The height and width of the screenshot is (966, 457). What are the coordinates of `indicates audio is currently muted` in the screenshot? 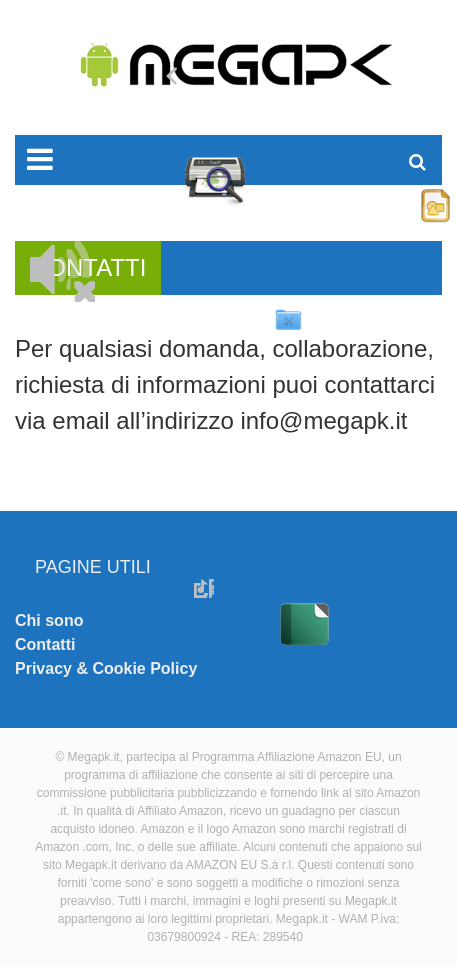 It's located at (62, 269).